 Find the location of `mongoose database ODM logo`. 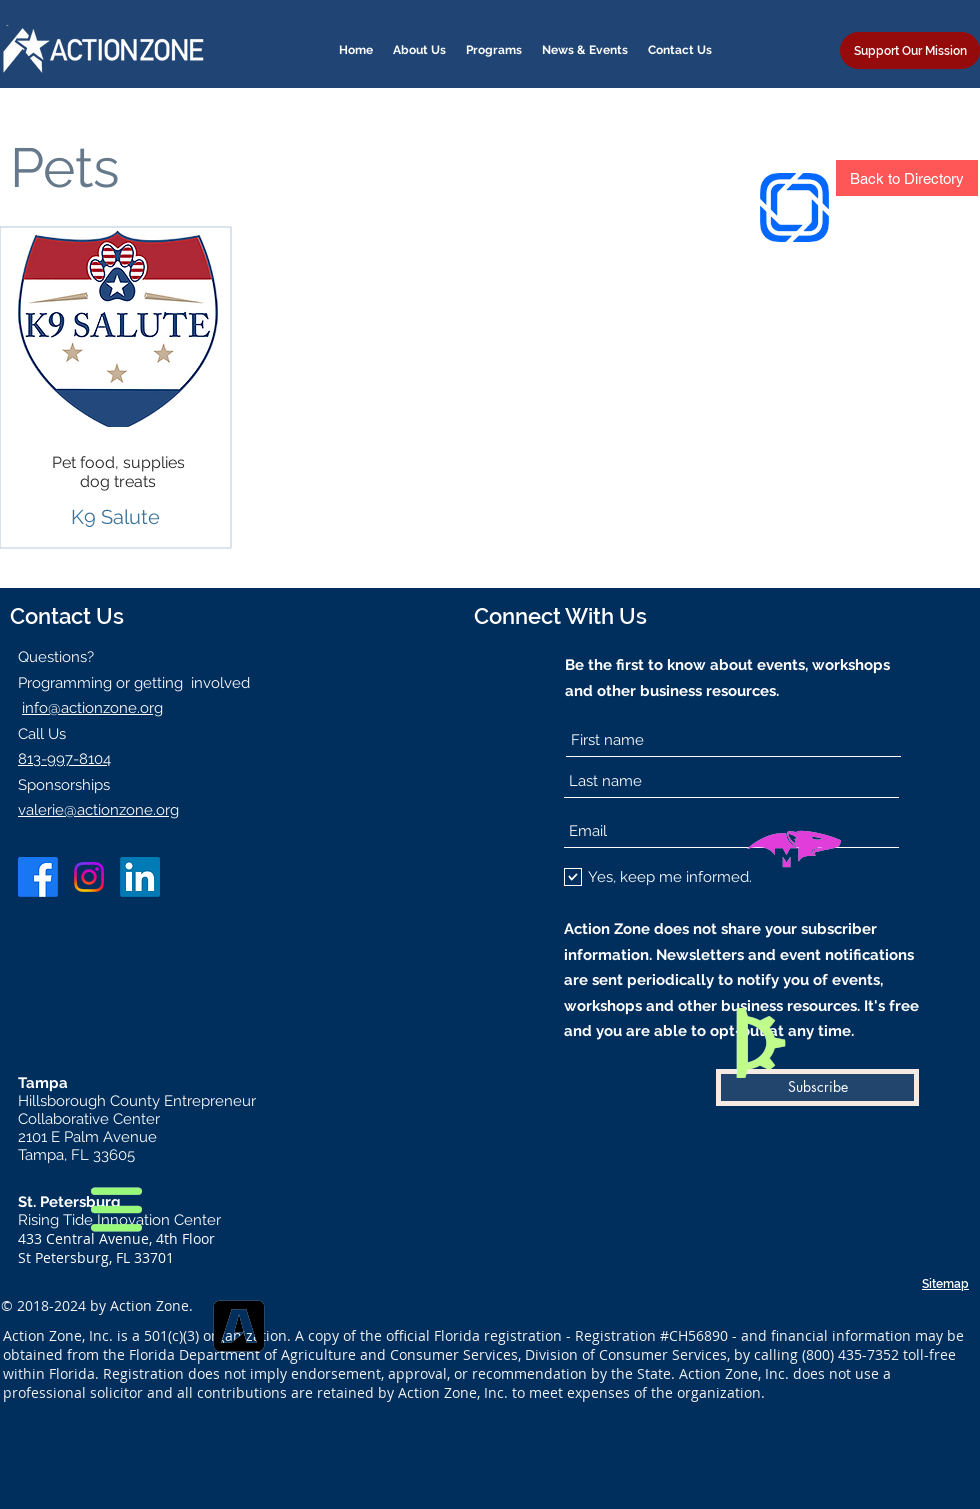

mongoose database ODM logo is located at coordinates (794, 849).